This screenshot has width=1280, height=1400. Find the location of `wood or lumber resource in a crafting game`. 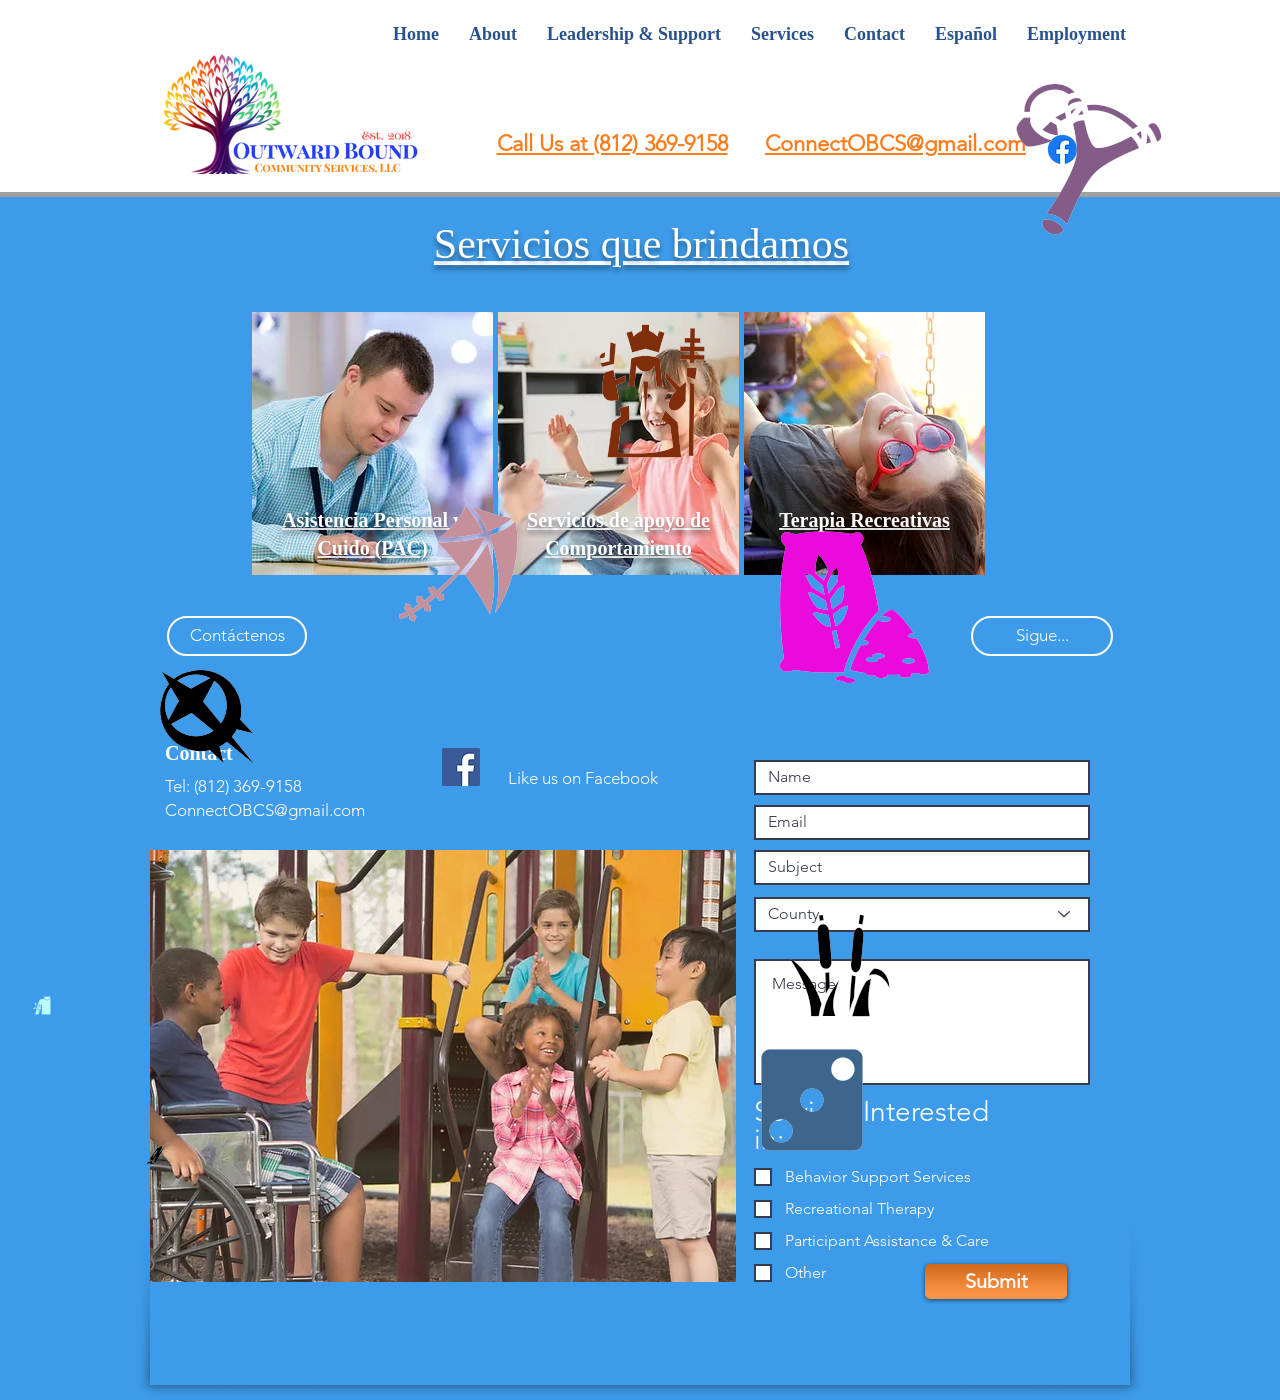

wood or lumber resource in a crafting game is located at coordinates (155, 1155).